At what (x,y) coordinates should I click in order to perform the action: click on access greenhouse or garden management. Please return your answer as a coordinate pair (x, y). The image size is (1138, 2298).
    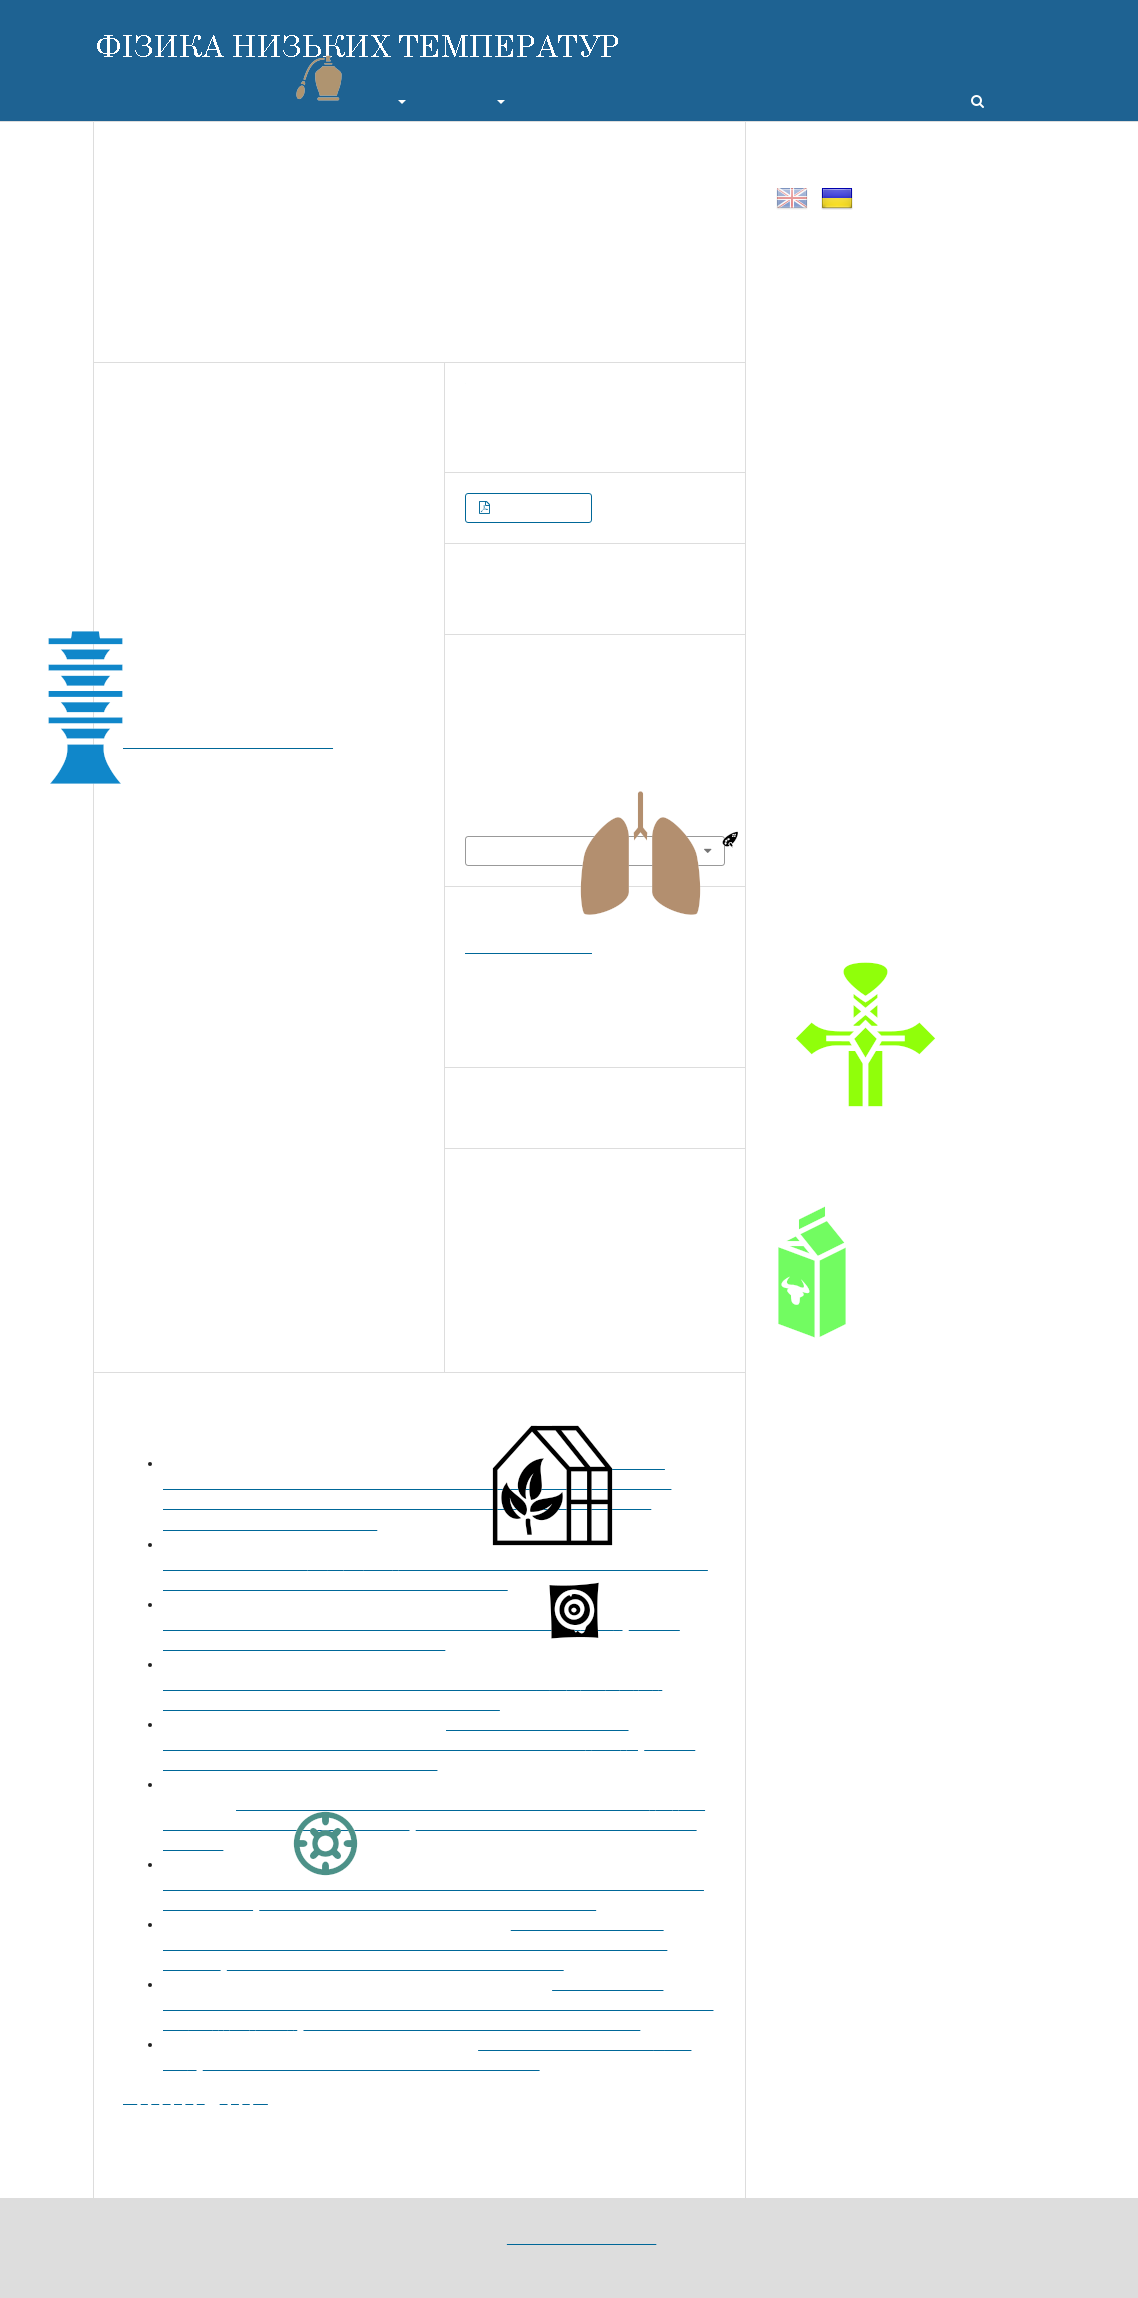
    Looking at the image, I should click on (552, 1485).